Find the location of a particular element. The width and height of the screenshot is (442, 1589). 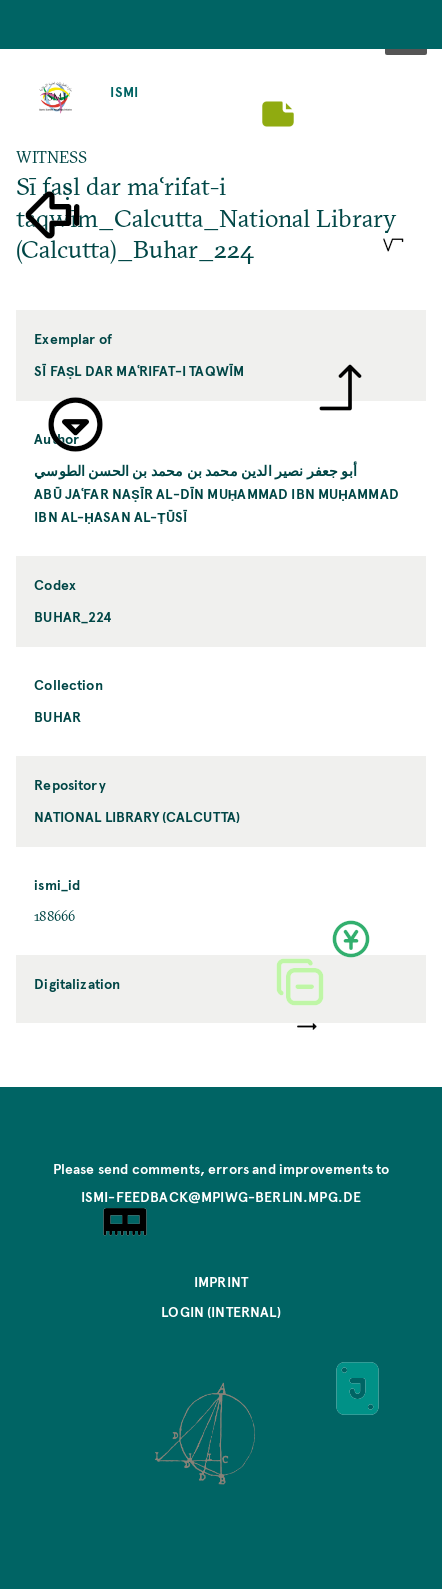

enter or calculate a square root value is located at coordinates (392, 243).